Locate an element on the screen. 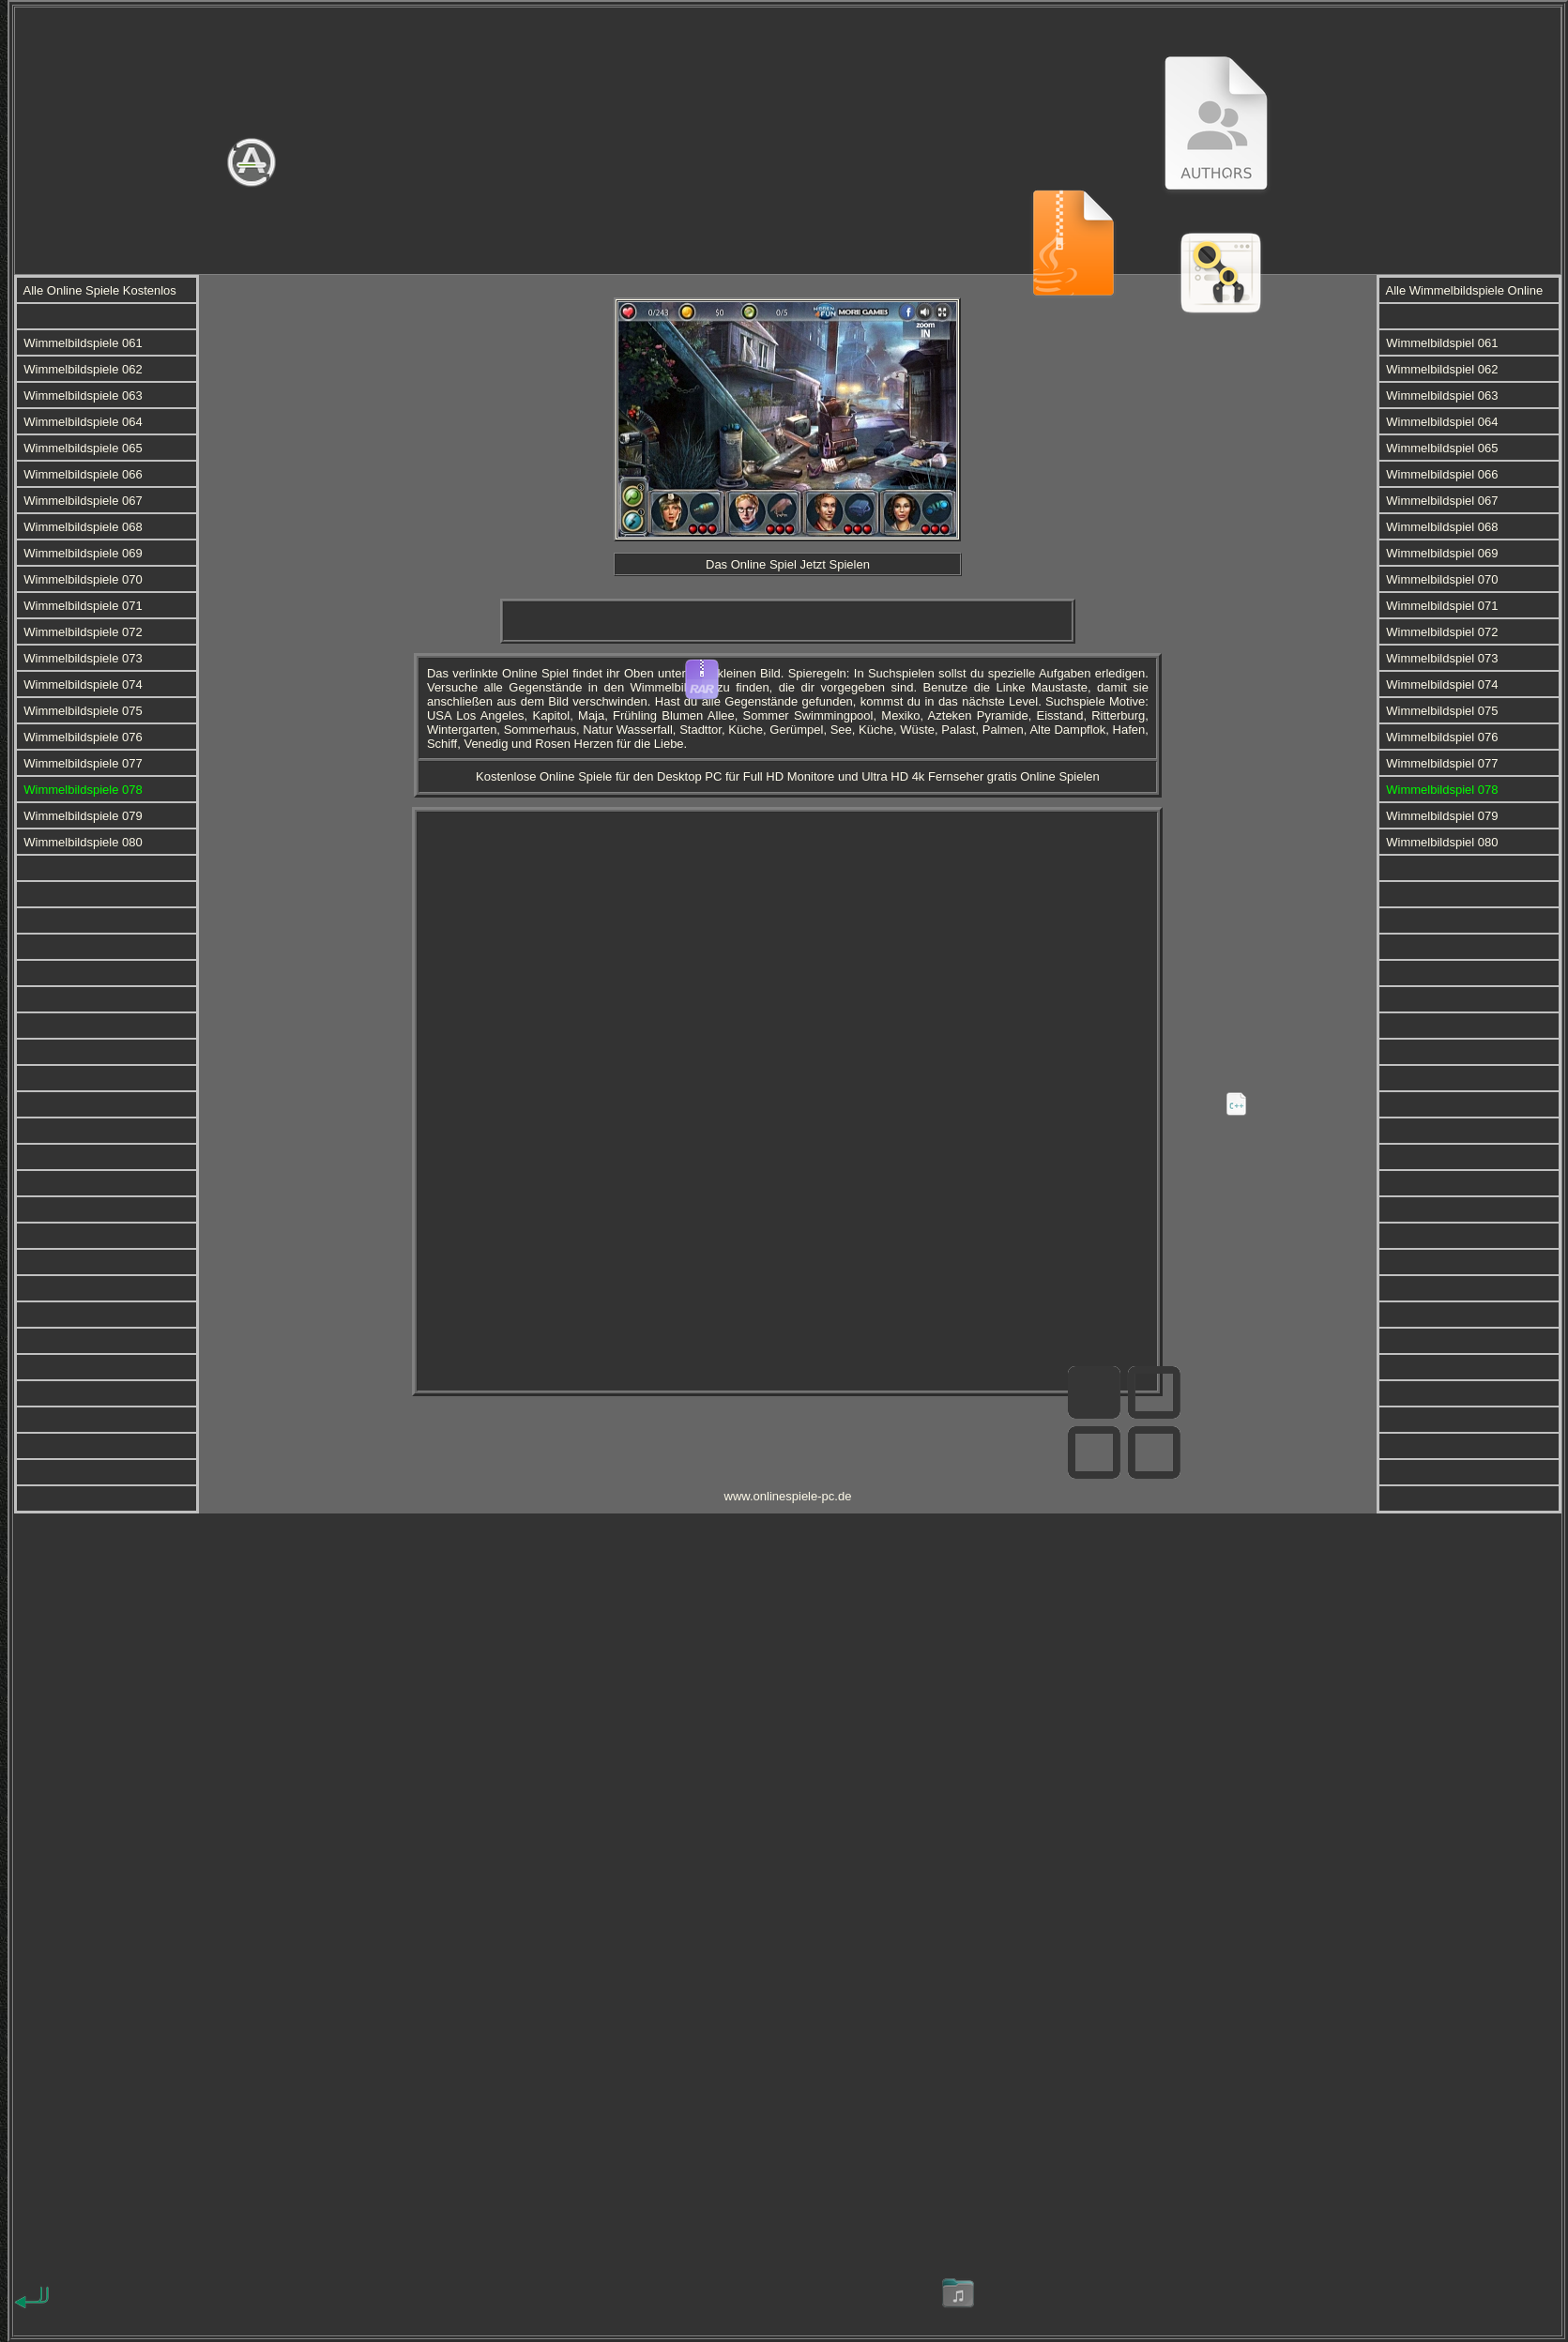 Image resolution: width=1568 pixels, height=2342 pixels. open the builder app for development projects is located at coordinates (1221, 273).